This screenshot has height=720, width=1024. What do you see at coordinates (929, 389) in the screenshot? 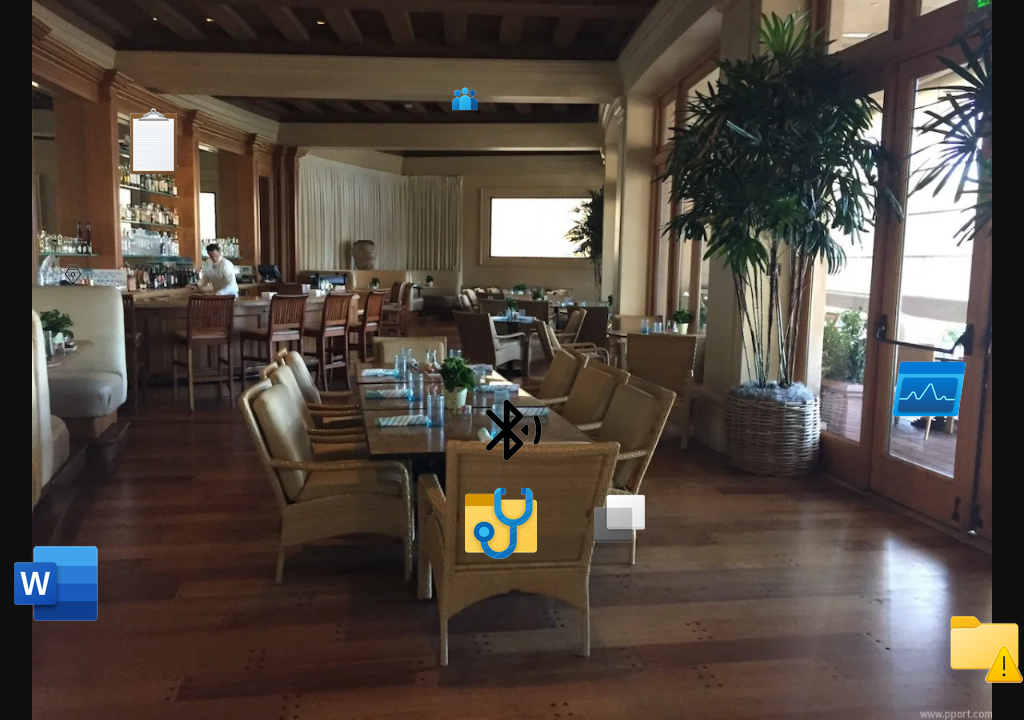
I see `open process monitor application` at bounding box center [929, 389].